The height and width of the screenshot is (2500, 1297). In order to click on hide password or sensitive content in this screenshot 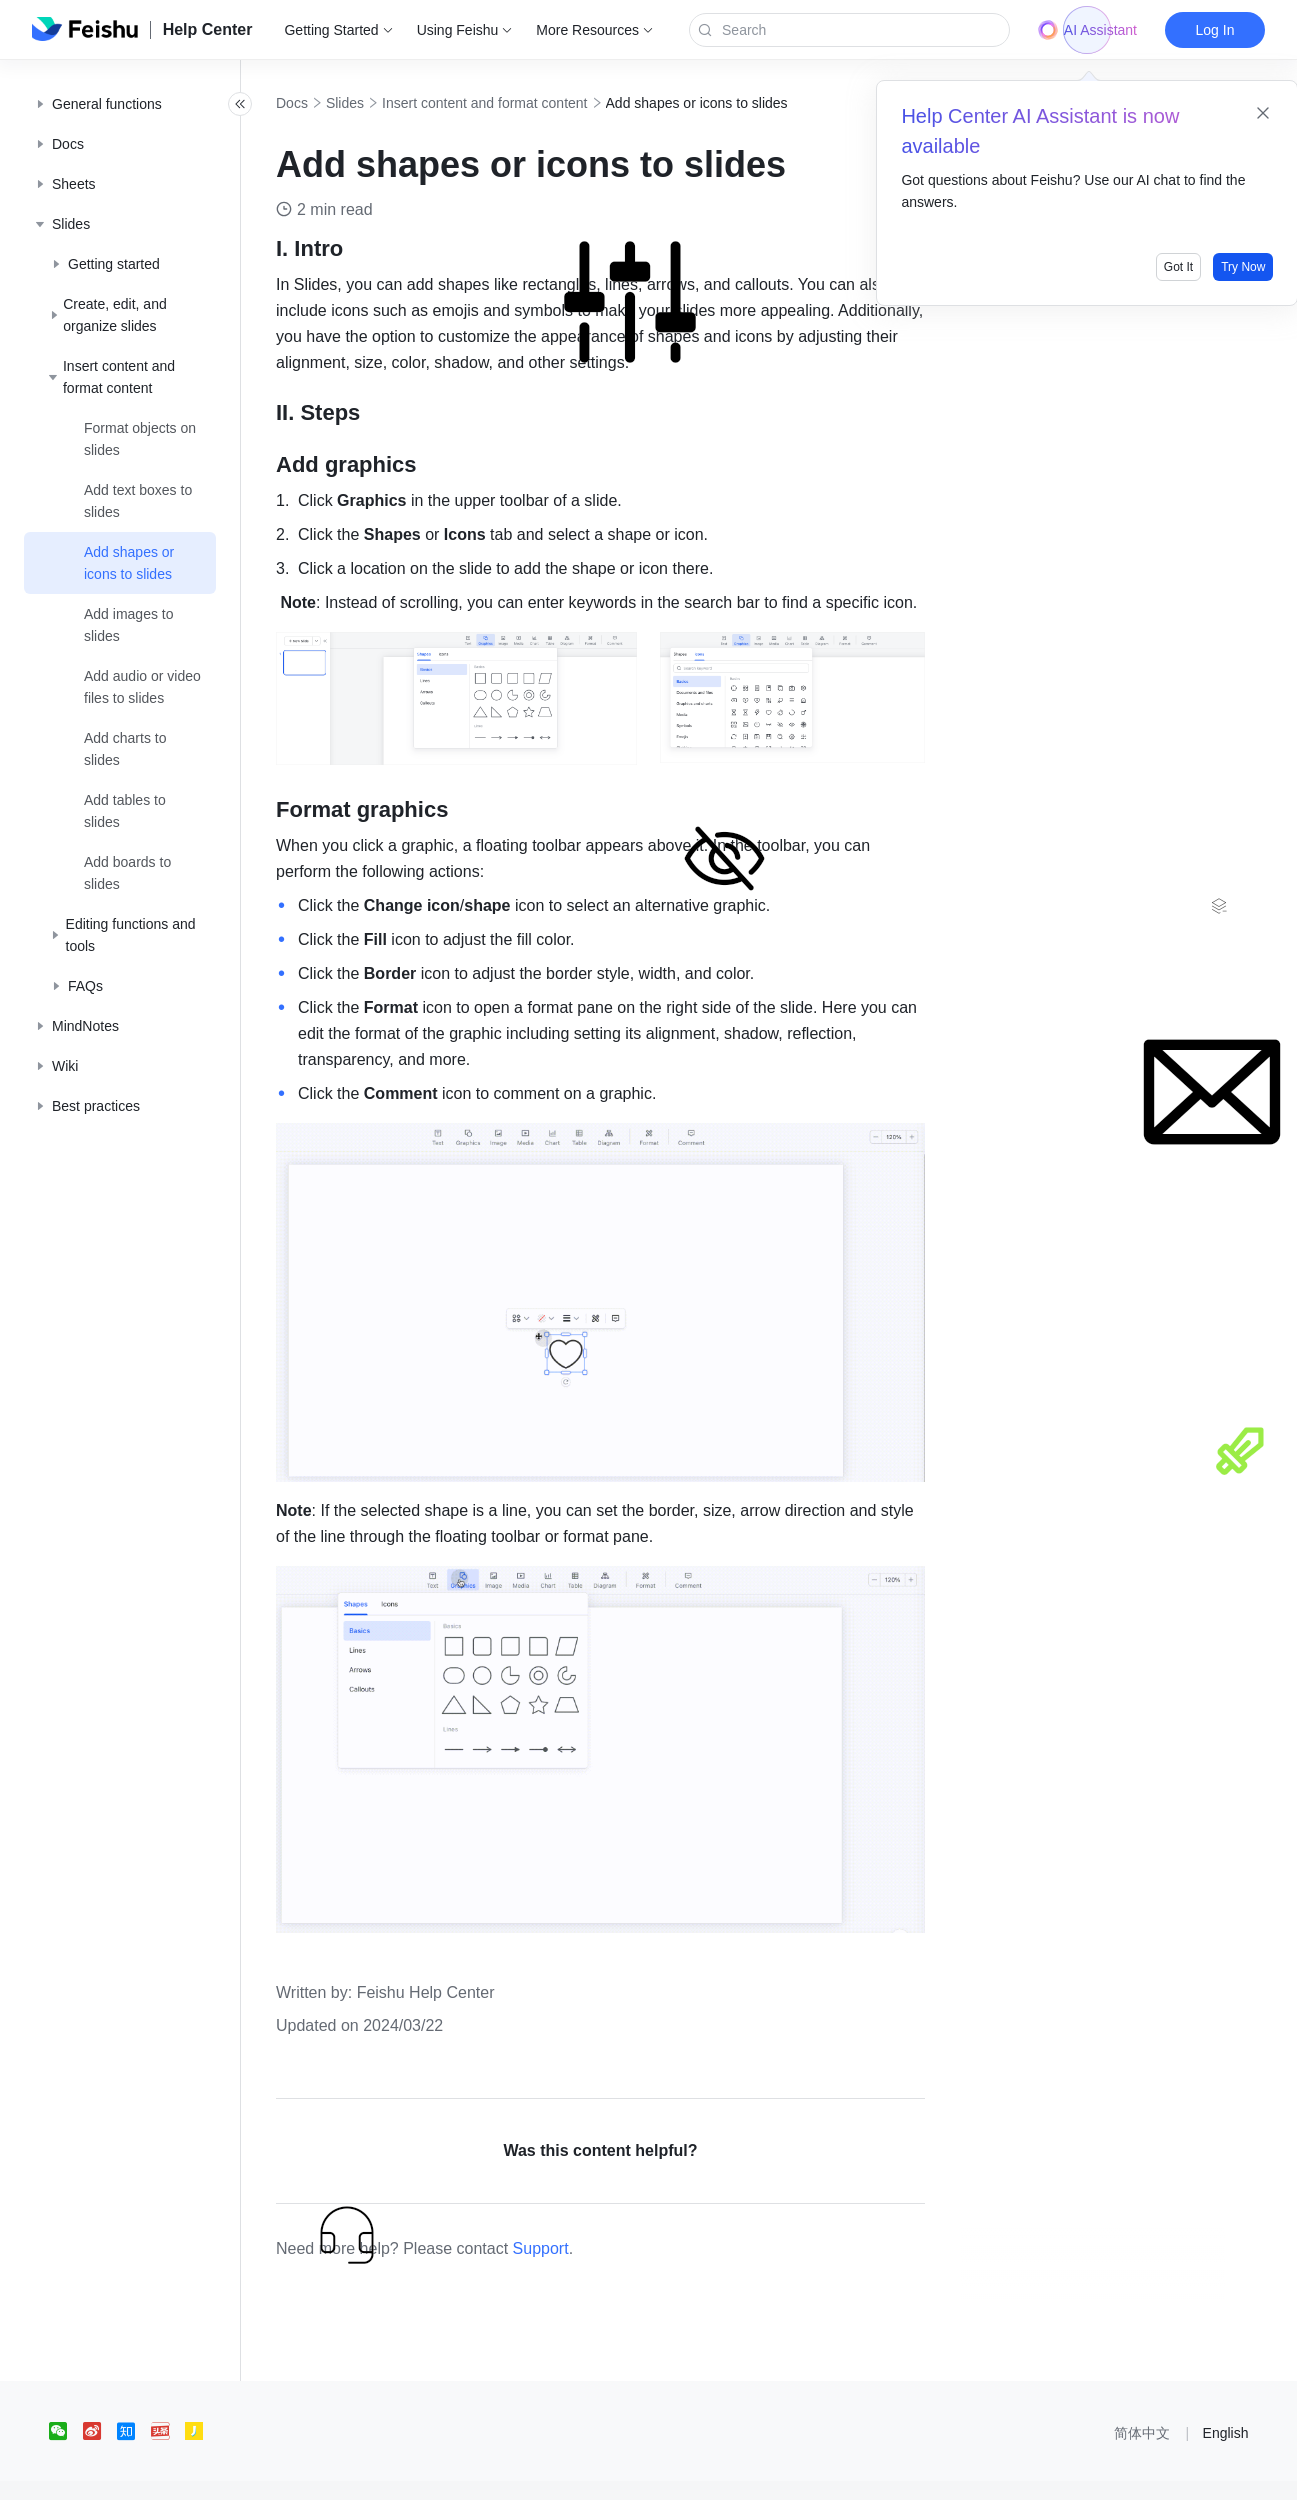, I will do `click(724, 858)`.